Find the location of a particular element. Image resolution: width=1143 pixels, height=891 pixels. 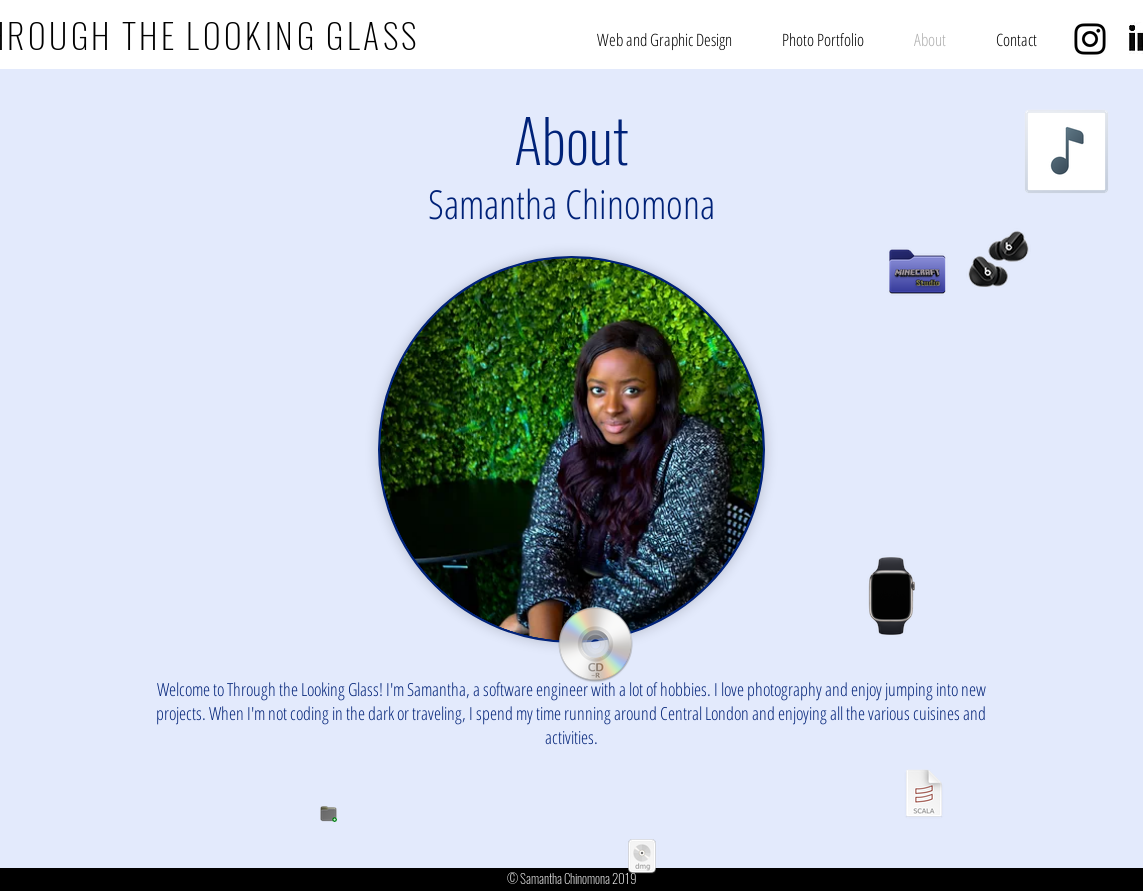

open or mount a macOS disk image file is located at coordinates (642, 856).